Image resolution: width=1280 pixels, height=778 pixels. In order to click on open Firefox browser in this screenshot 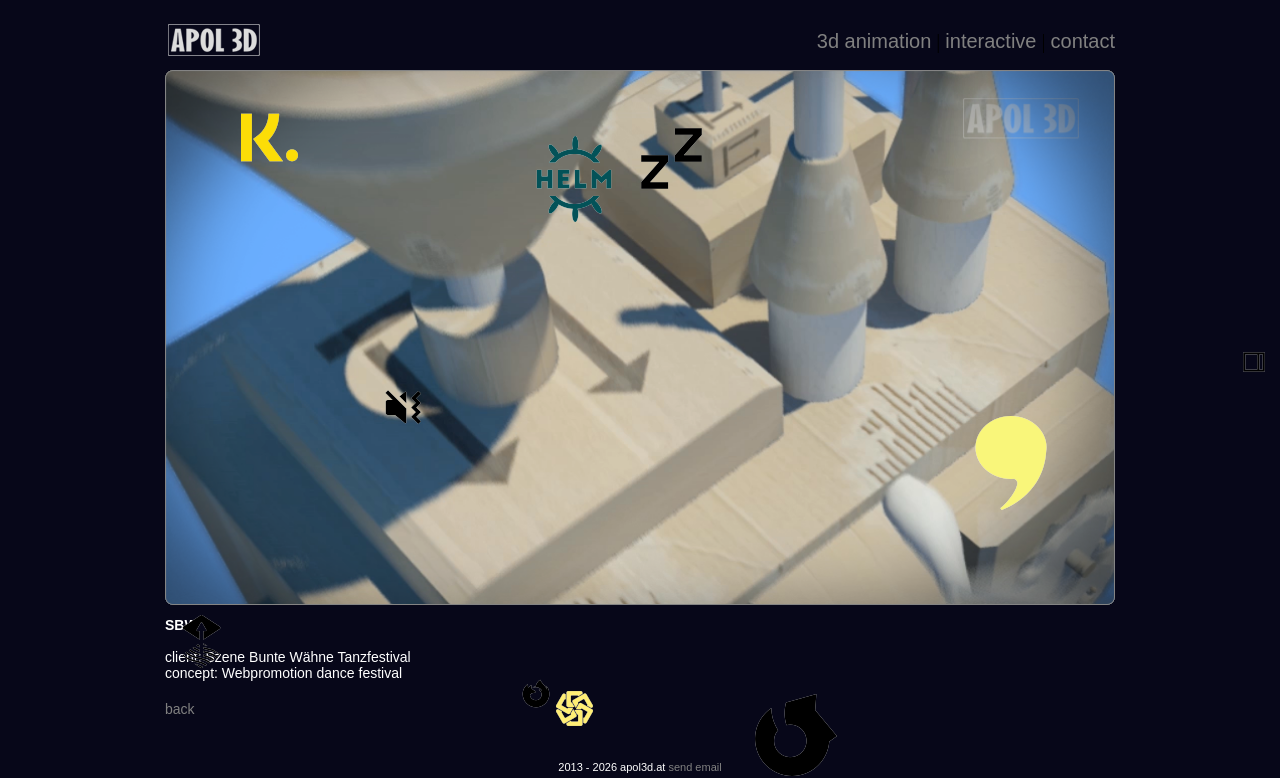, I will do `click(536, 694)`.